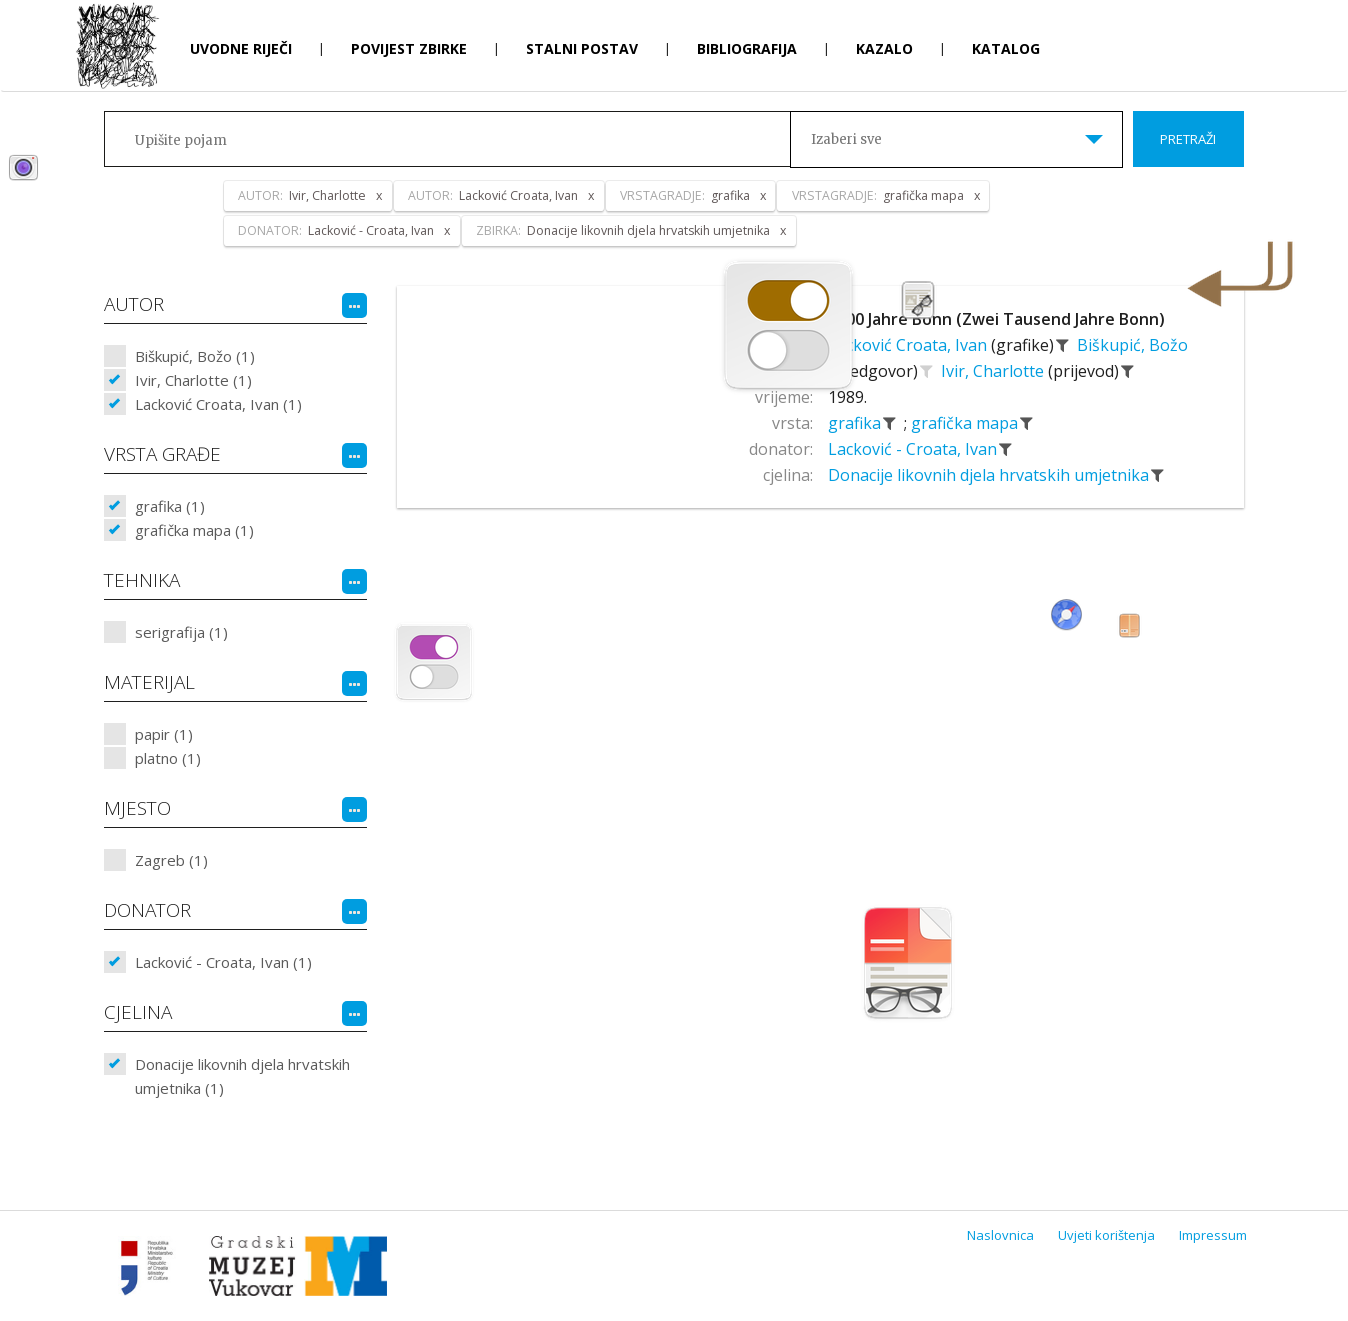  Describe the element at coordinates (918, 300) in the screenshot. I see `open office or productivity applications` at that location.